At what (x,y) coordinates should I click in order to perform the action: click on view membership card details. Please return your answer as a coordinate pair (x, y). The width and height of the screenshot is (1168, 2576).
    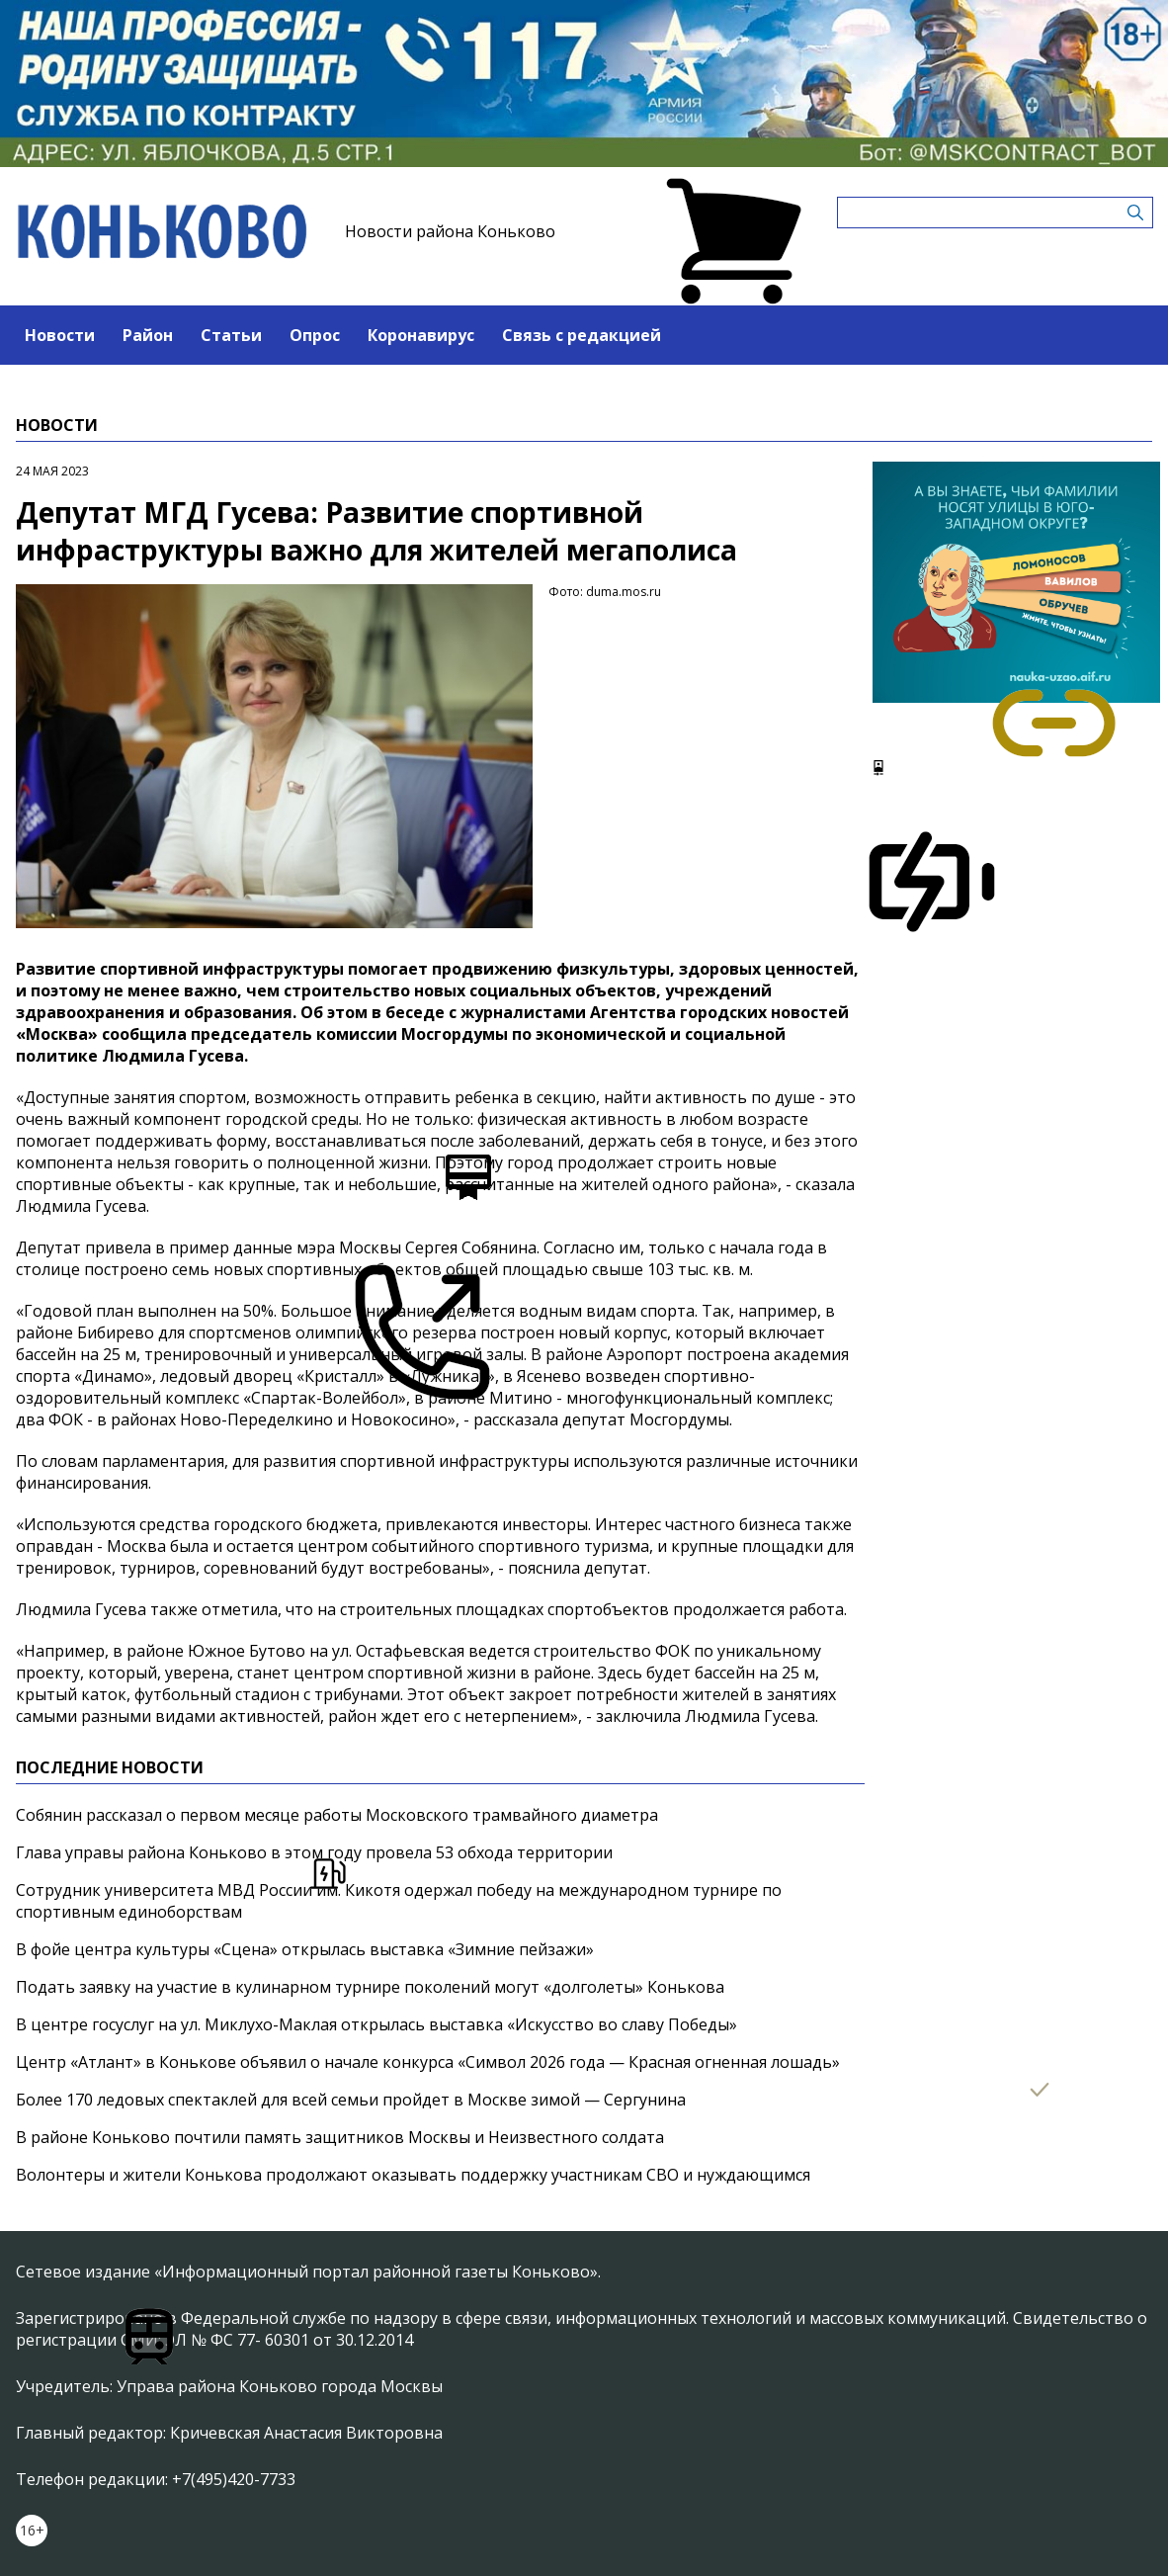
    Looking at the image, I should click on (468, 1177).